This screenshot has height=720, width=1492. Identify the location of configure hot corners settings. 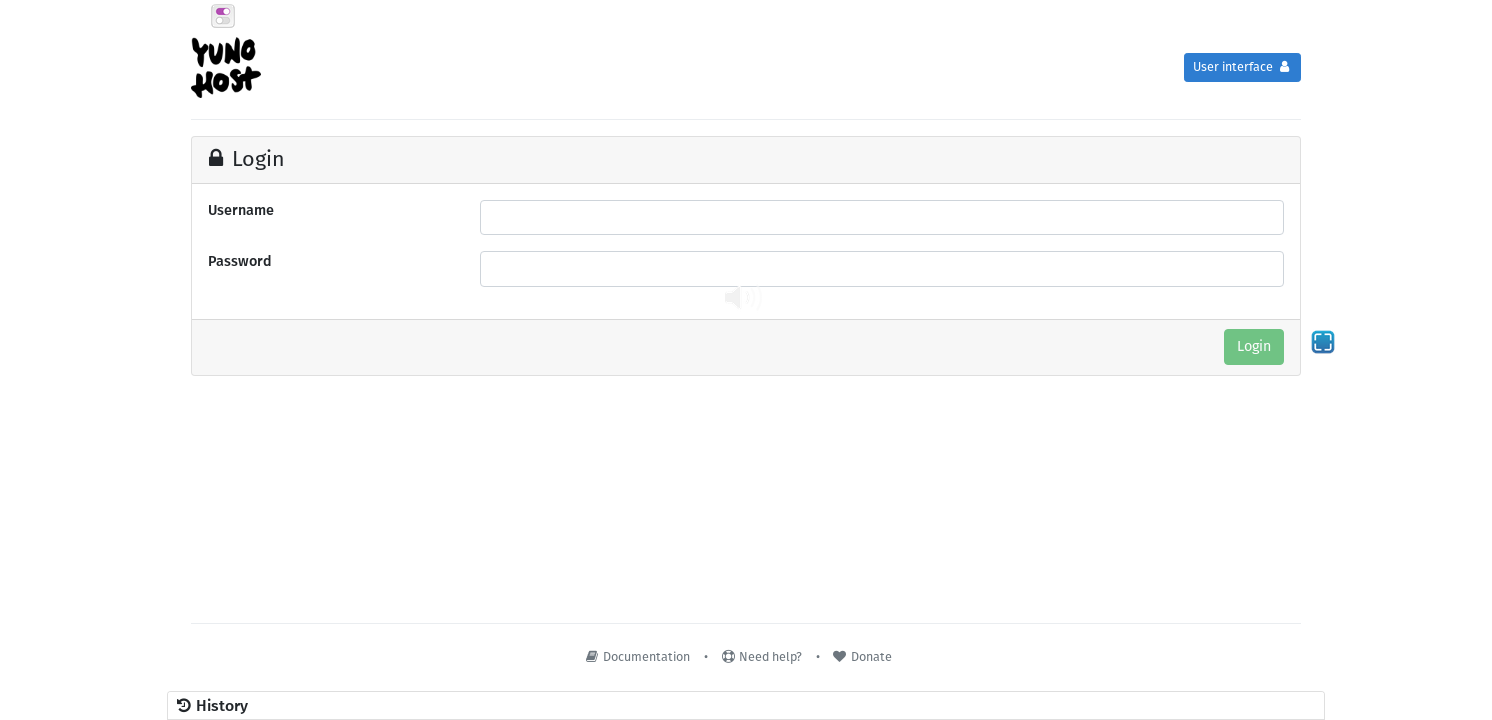
(1323, 342).